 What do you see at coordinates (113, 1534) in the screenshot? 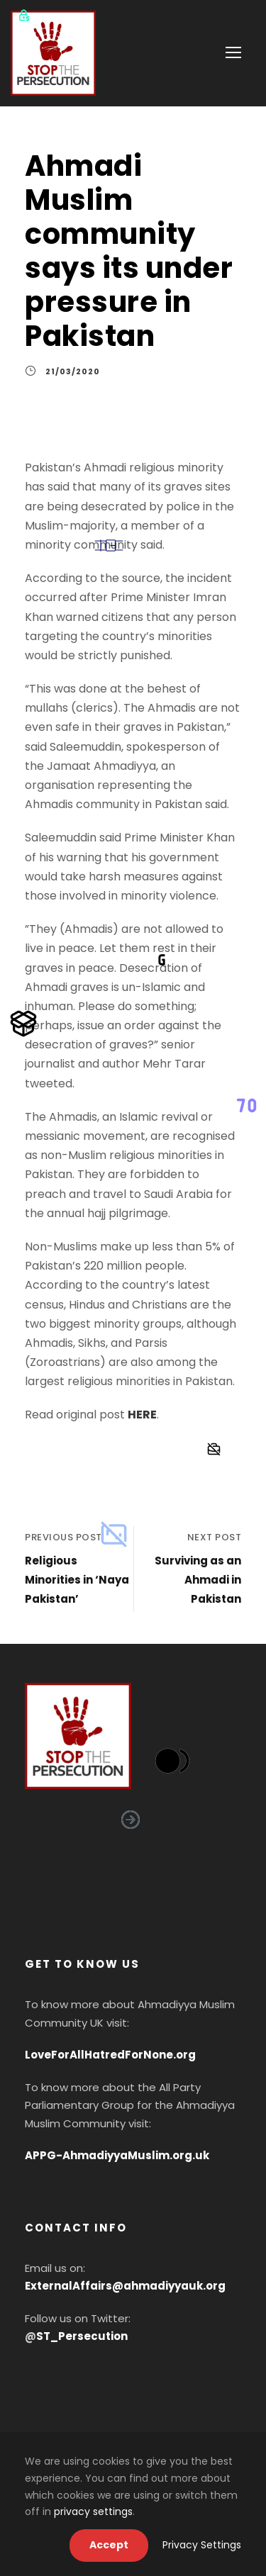
I see `disable aspect ratio lock` at bounding box center [113, 1534].